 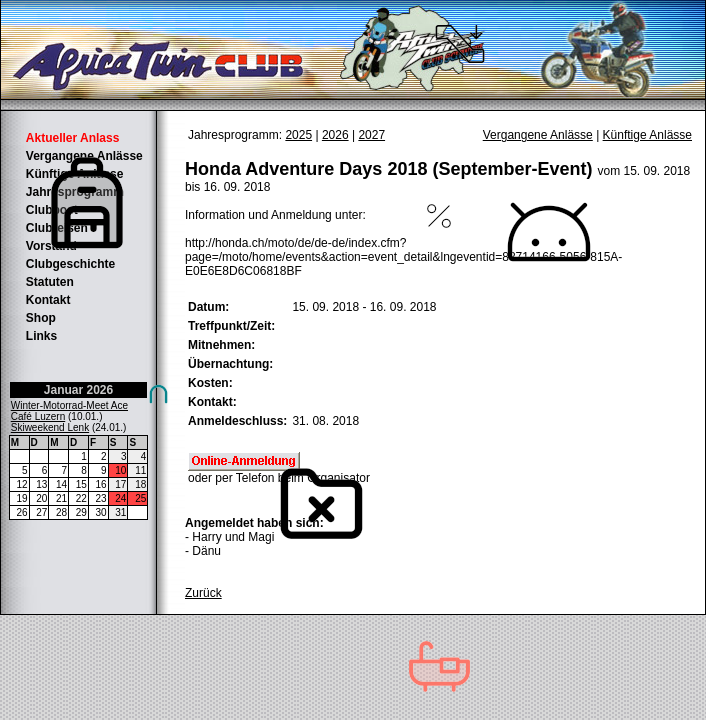 I want to click on indicates set intersection in a data or math application, so click(x=158, y=394).